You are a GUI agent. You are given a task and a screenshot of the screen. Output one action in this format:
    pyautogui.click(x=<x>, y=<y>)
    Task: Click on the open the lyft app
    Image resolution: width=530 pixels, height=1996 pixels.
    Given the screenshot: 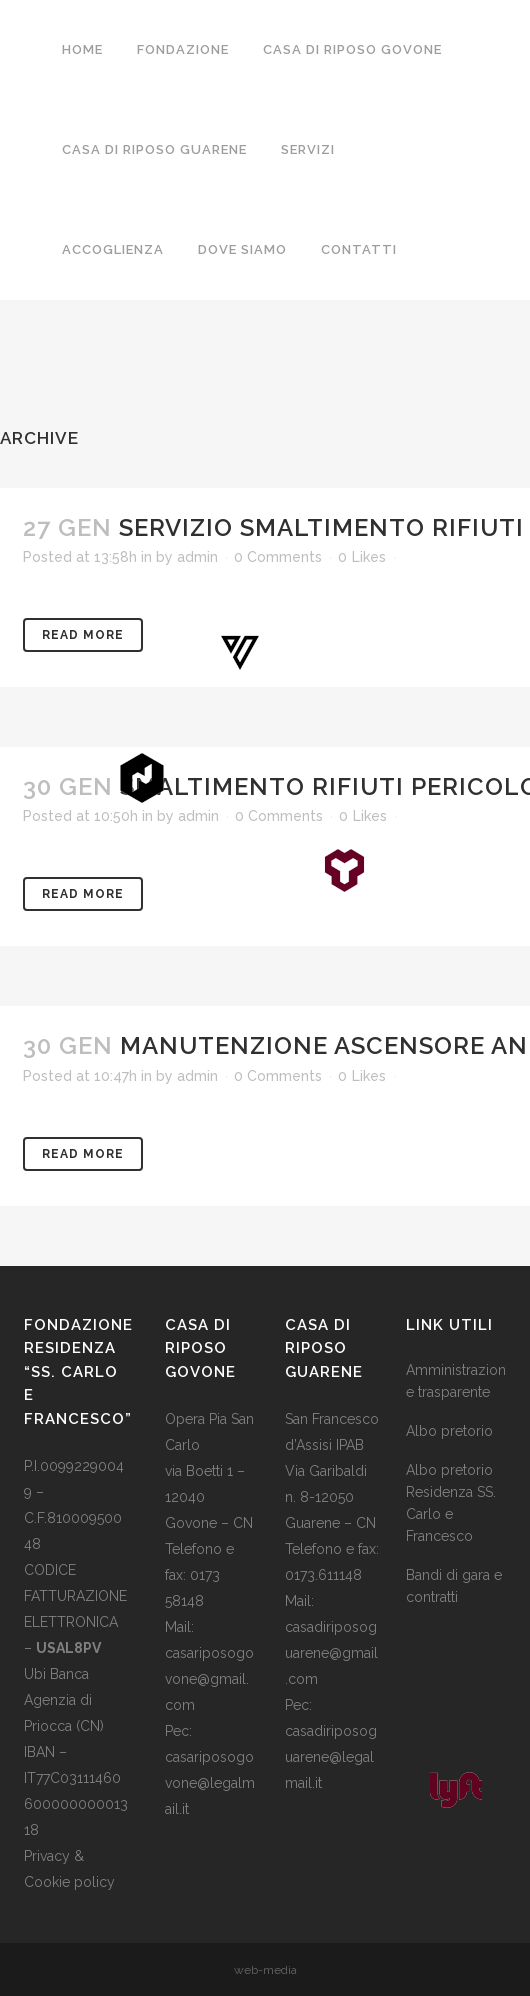 What is the action you would take?
    pyautogui.click(x=456, y=1790)
    